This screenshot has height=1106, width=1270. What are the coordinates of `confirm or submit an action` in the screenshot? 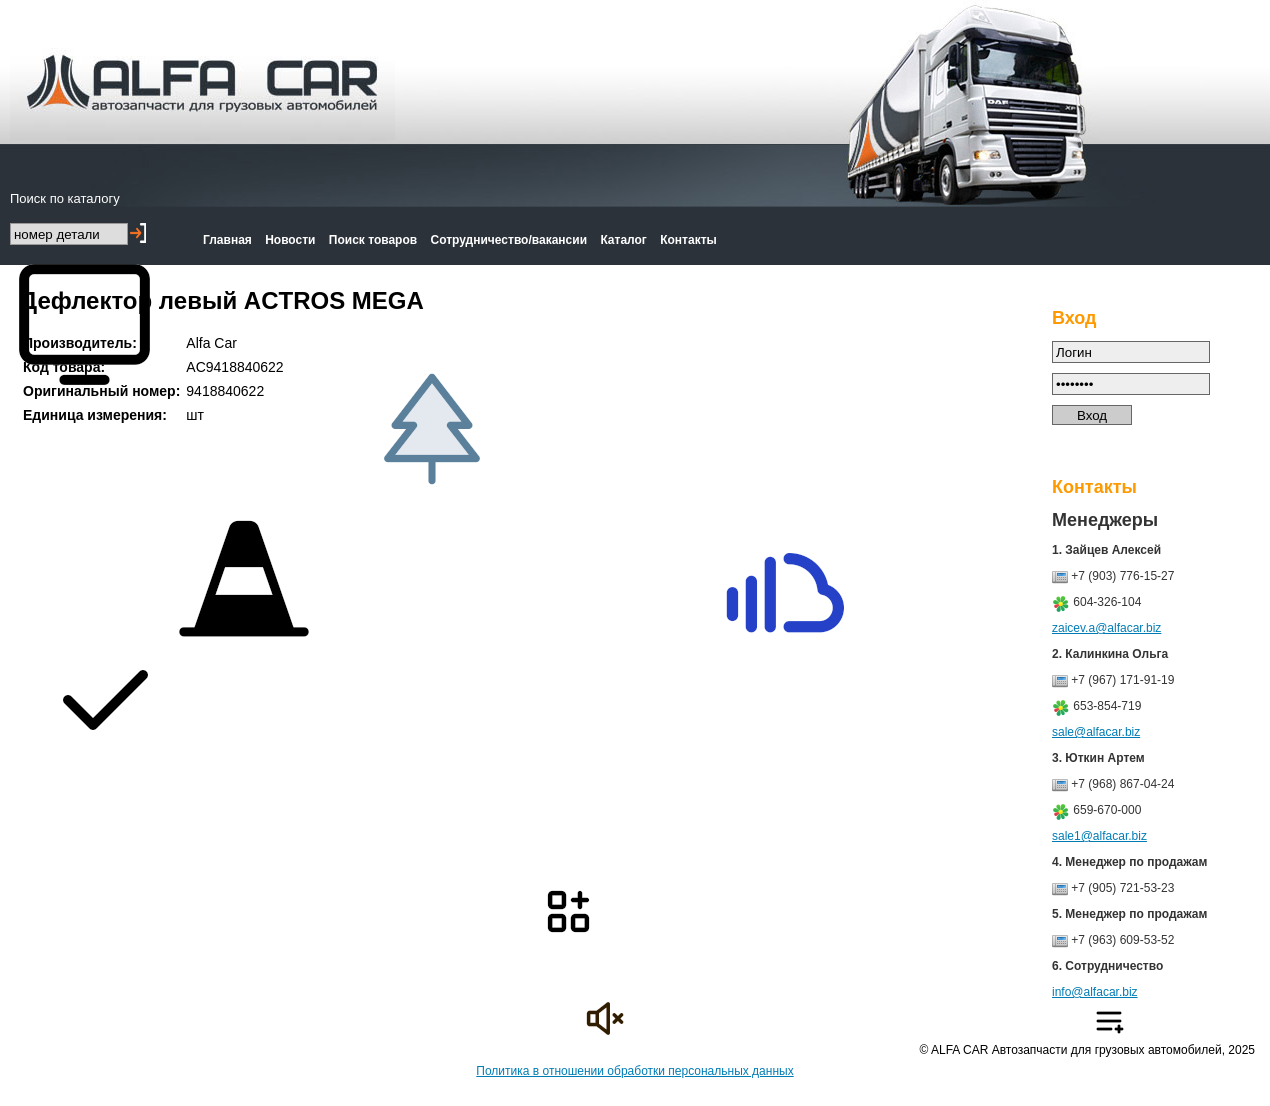 It's located at (103, 700).